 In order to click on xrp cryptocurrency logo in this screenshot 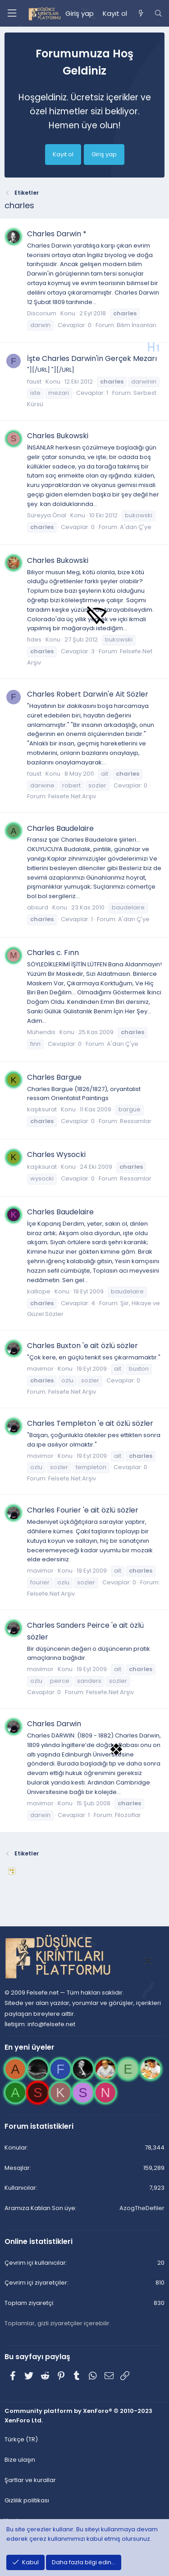, I will do `click(148, 1961)`.